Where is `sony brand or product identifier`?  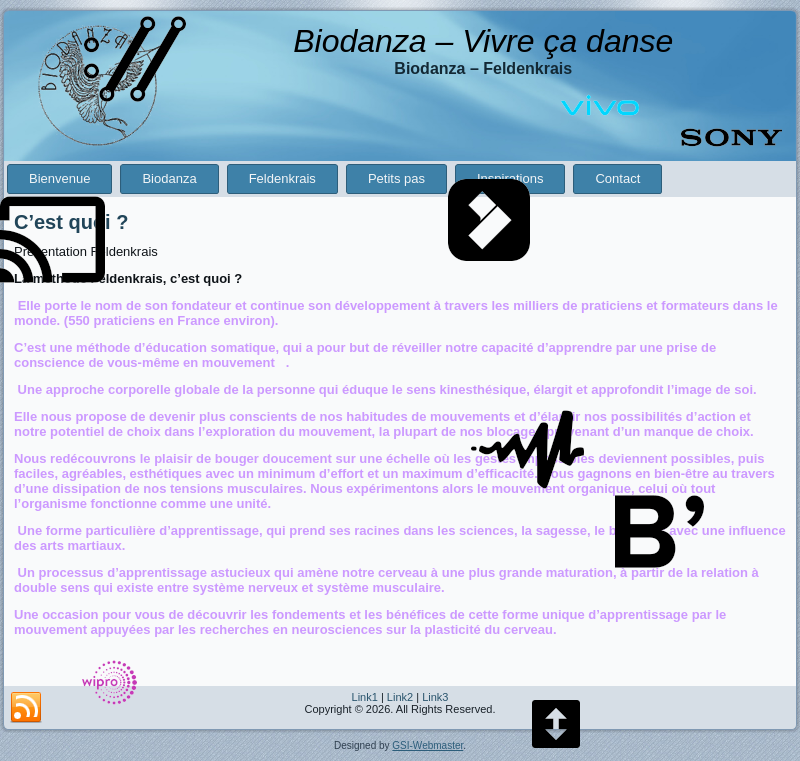 sony brand or product identifier is located at coordinates (731, 137).